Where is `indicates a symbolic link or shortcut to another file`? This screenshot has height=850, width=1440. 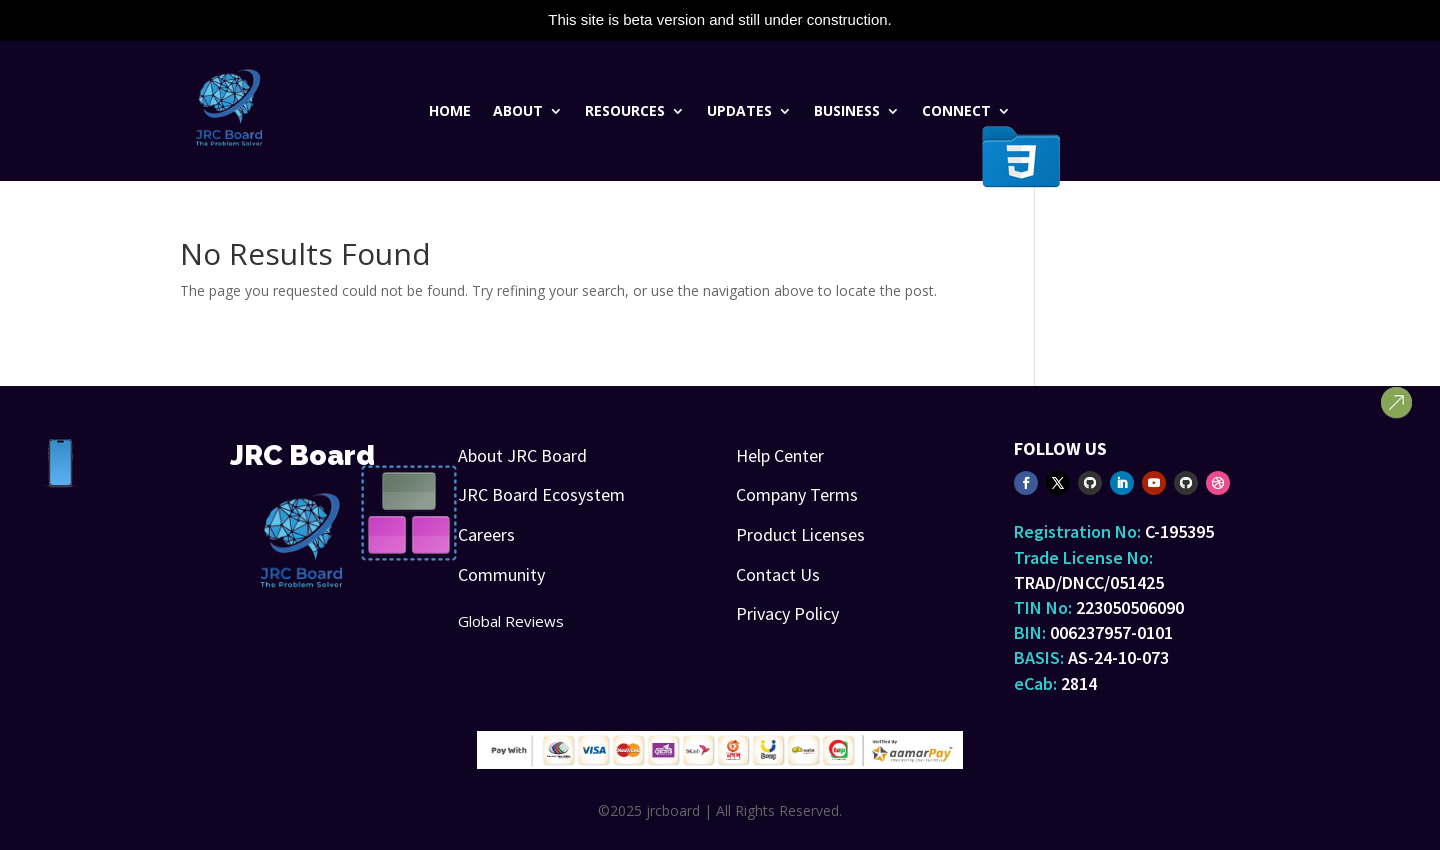
indicates a symbolic link or shortcut to another file is located at coordinates (1396, 402).